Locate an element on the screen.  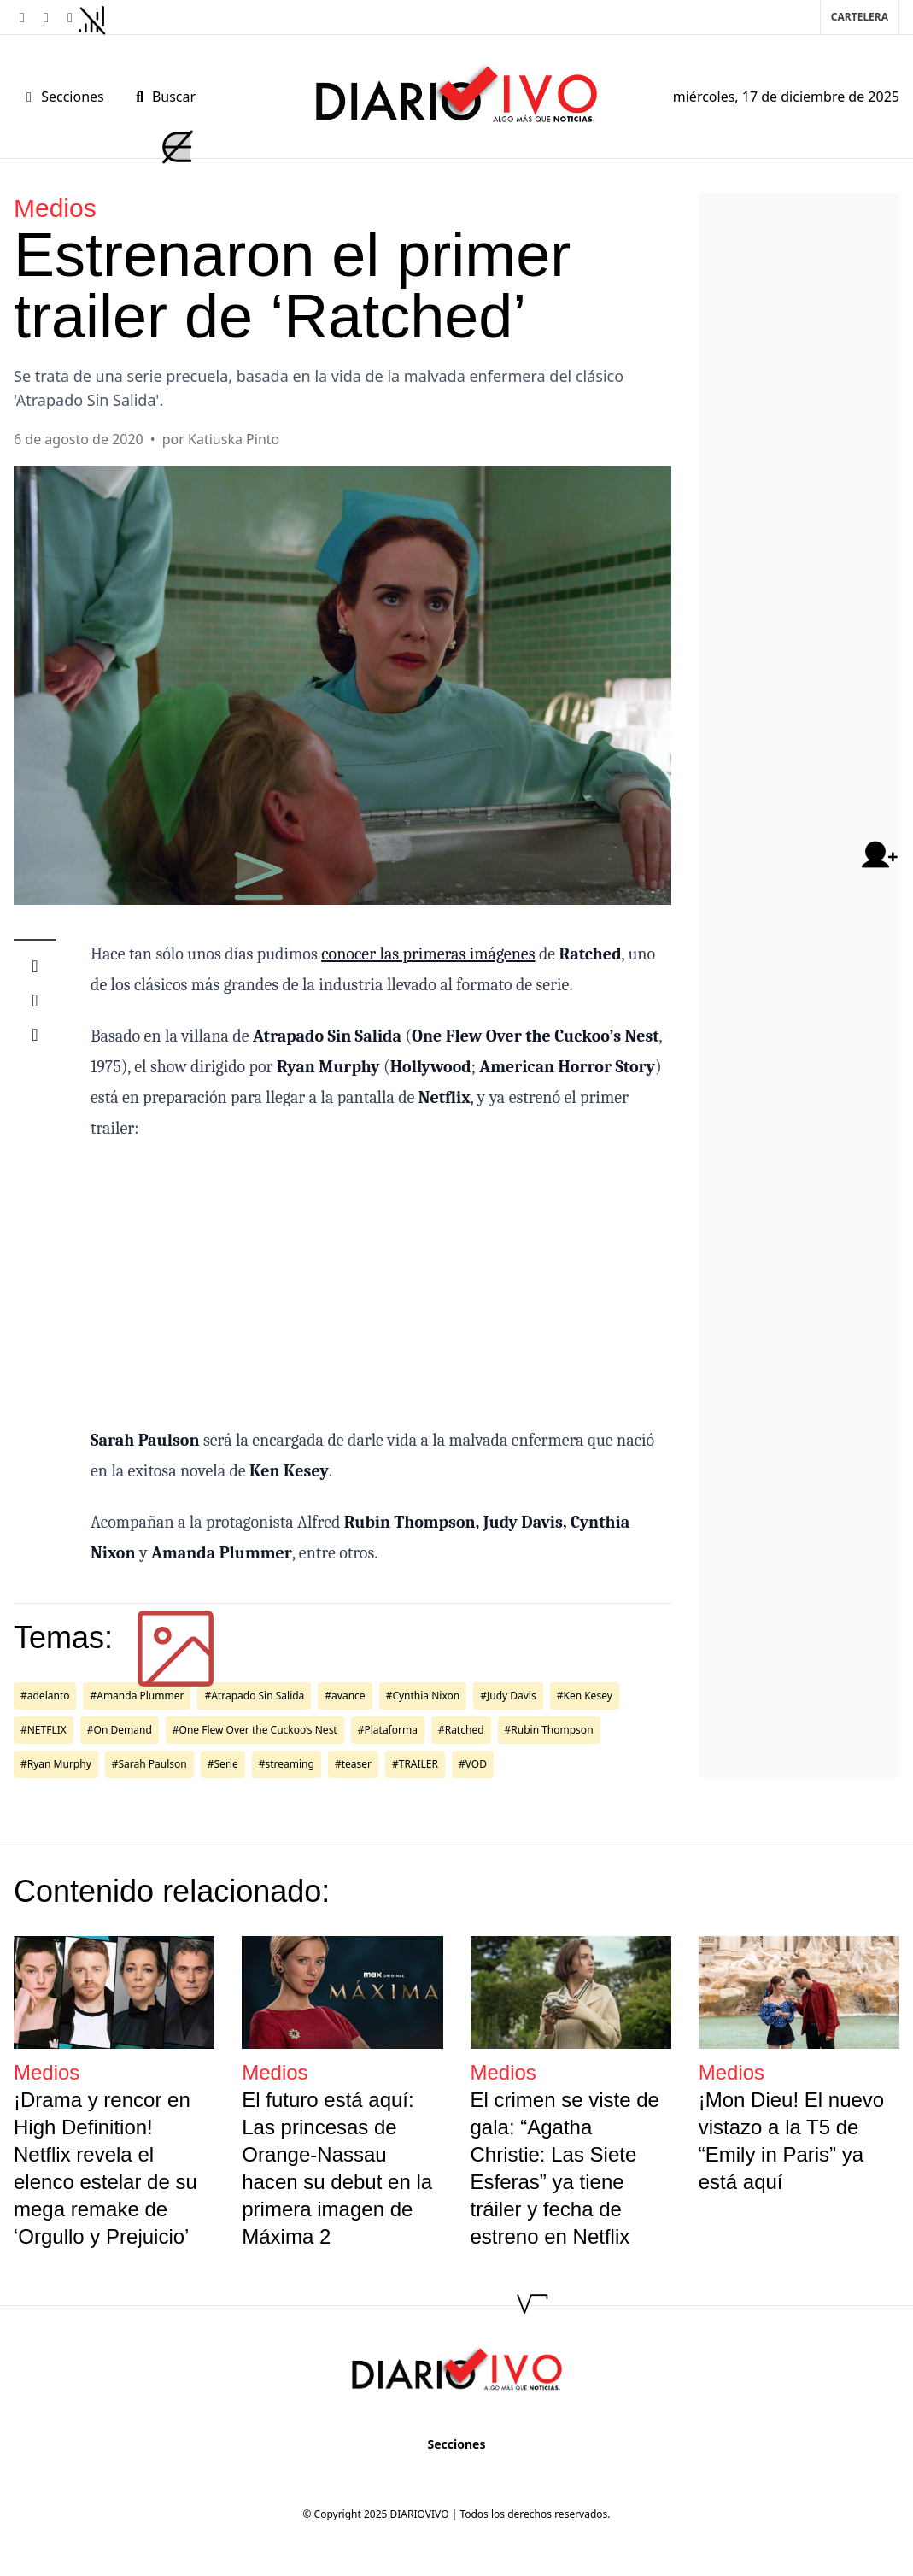
apply a "greater than or equal to" filter condition is located at coordinates (257, 877).